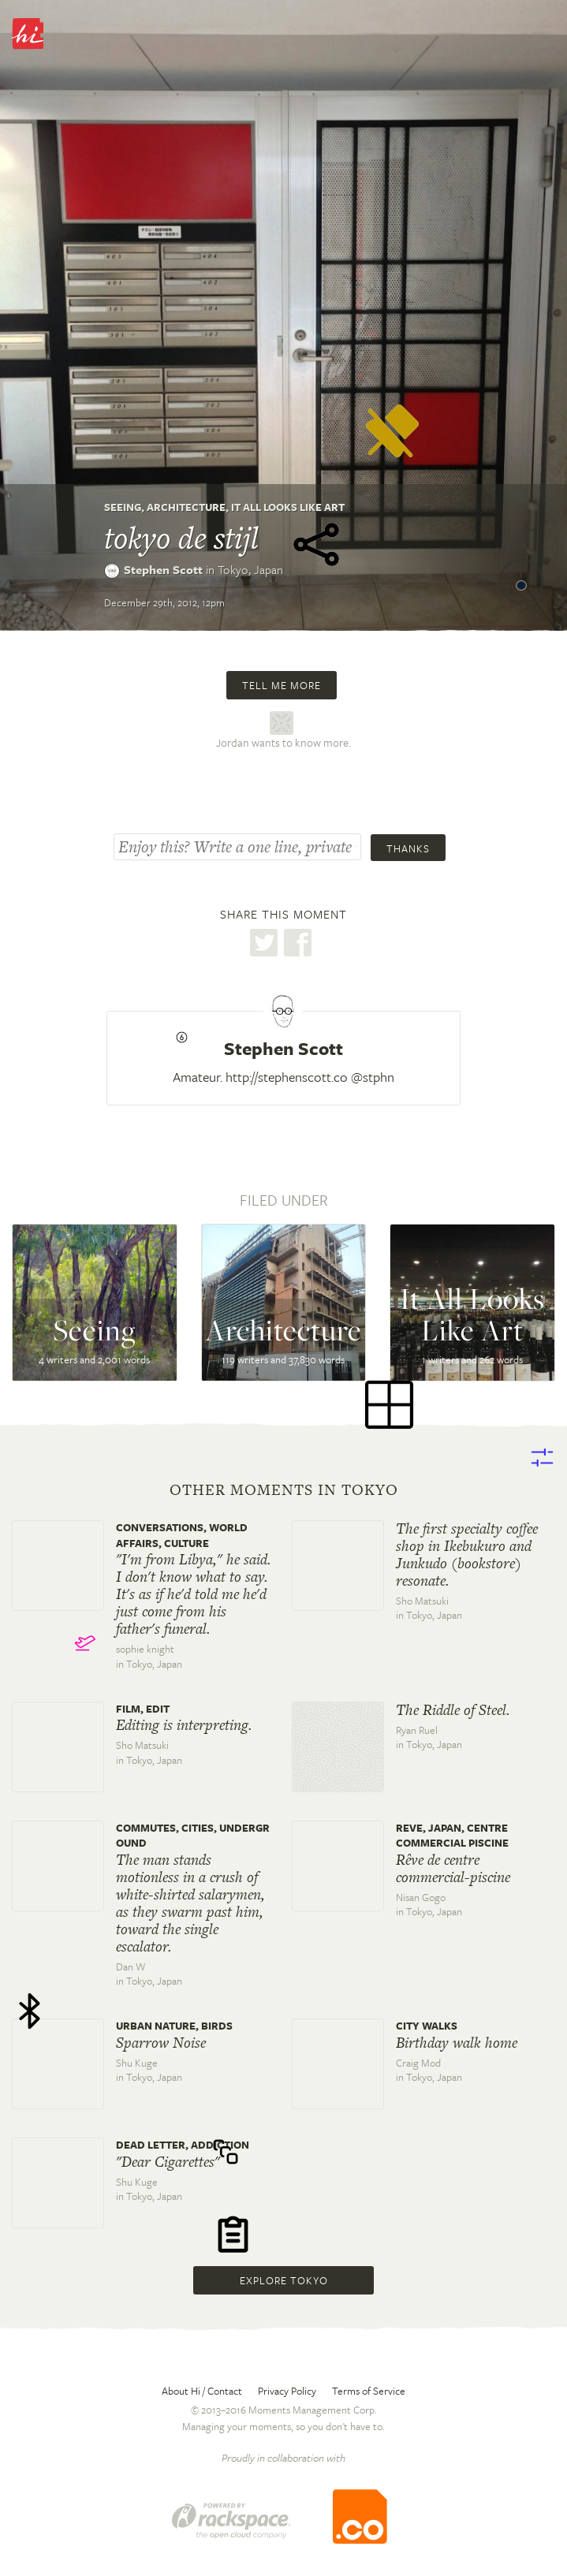  Describe the element at coordinates (389, 1404) in the screenshot. I see `view items in grid layout` at that location.